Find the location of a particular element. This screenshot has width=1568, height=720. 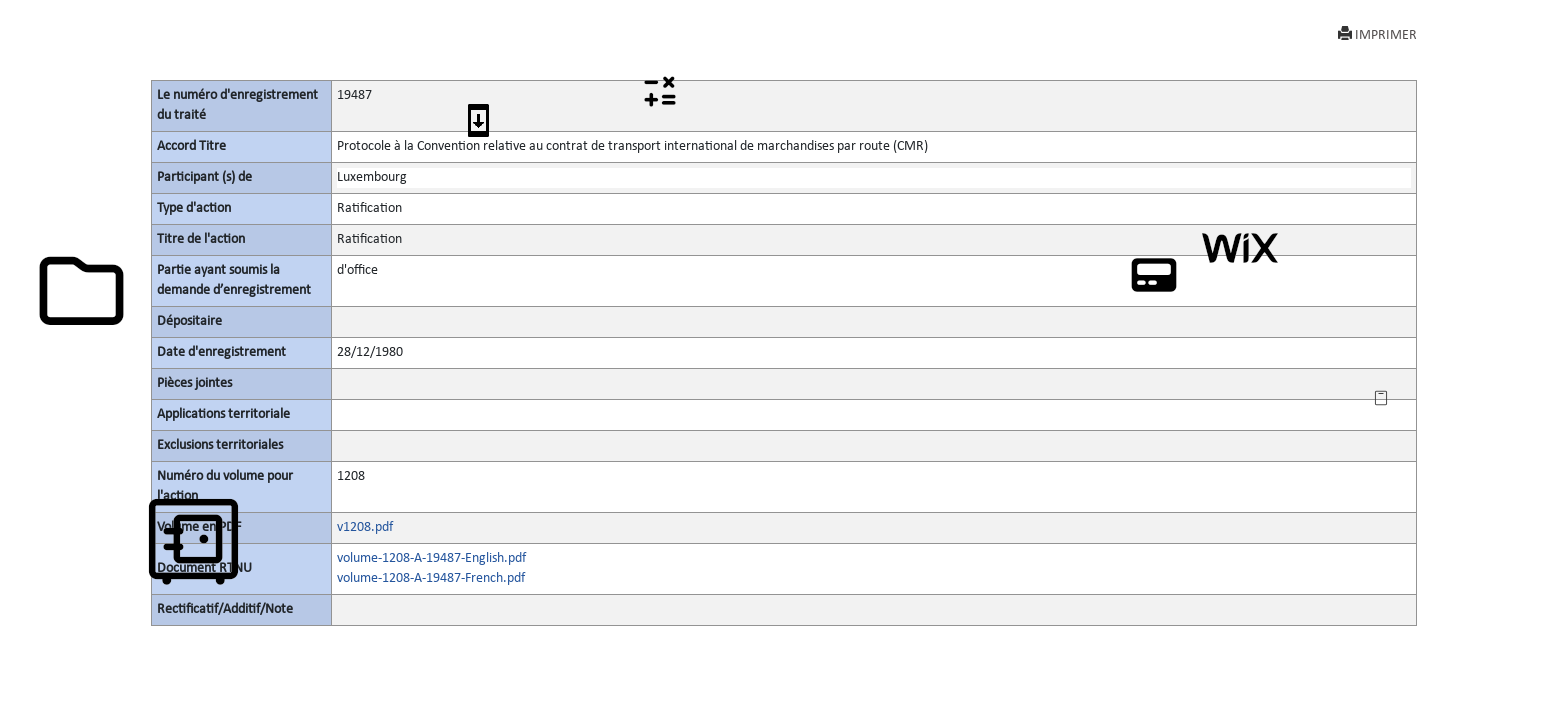

access fiscal host settings is located at coordinates (193, 543).